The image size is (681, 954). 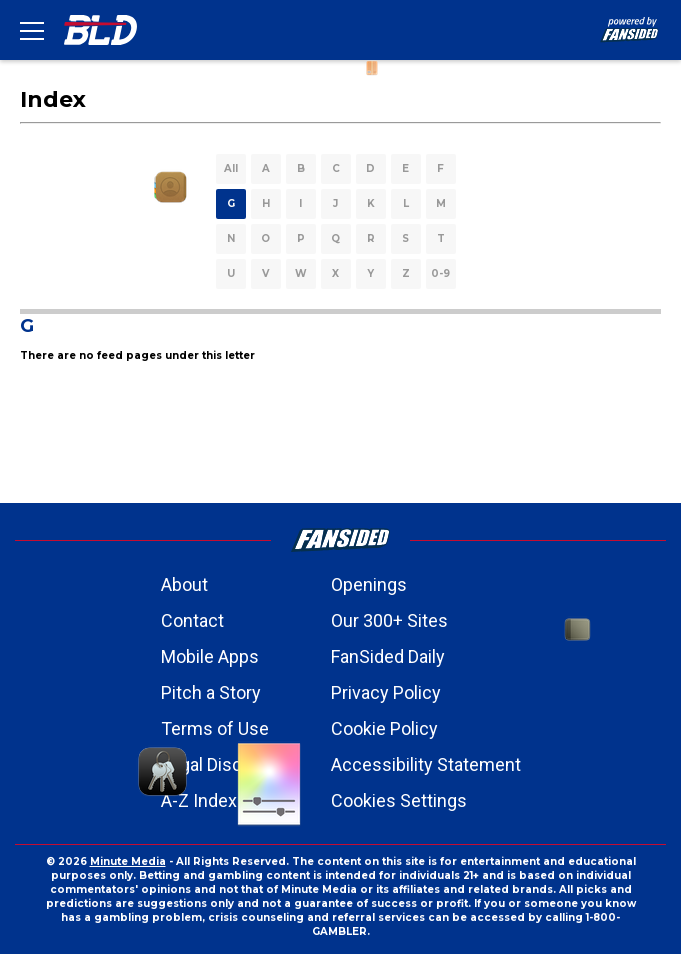 What do you see at coordinates (171, 187) in the screenshot?
I see `open the contacts app` at bounding box center [171, 187].